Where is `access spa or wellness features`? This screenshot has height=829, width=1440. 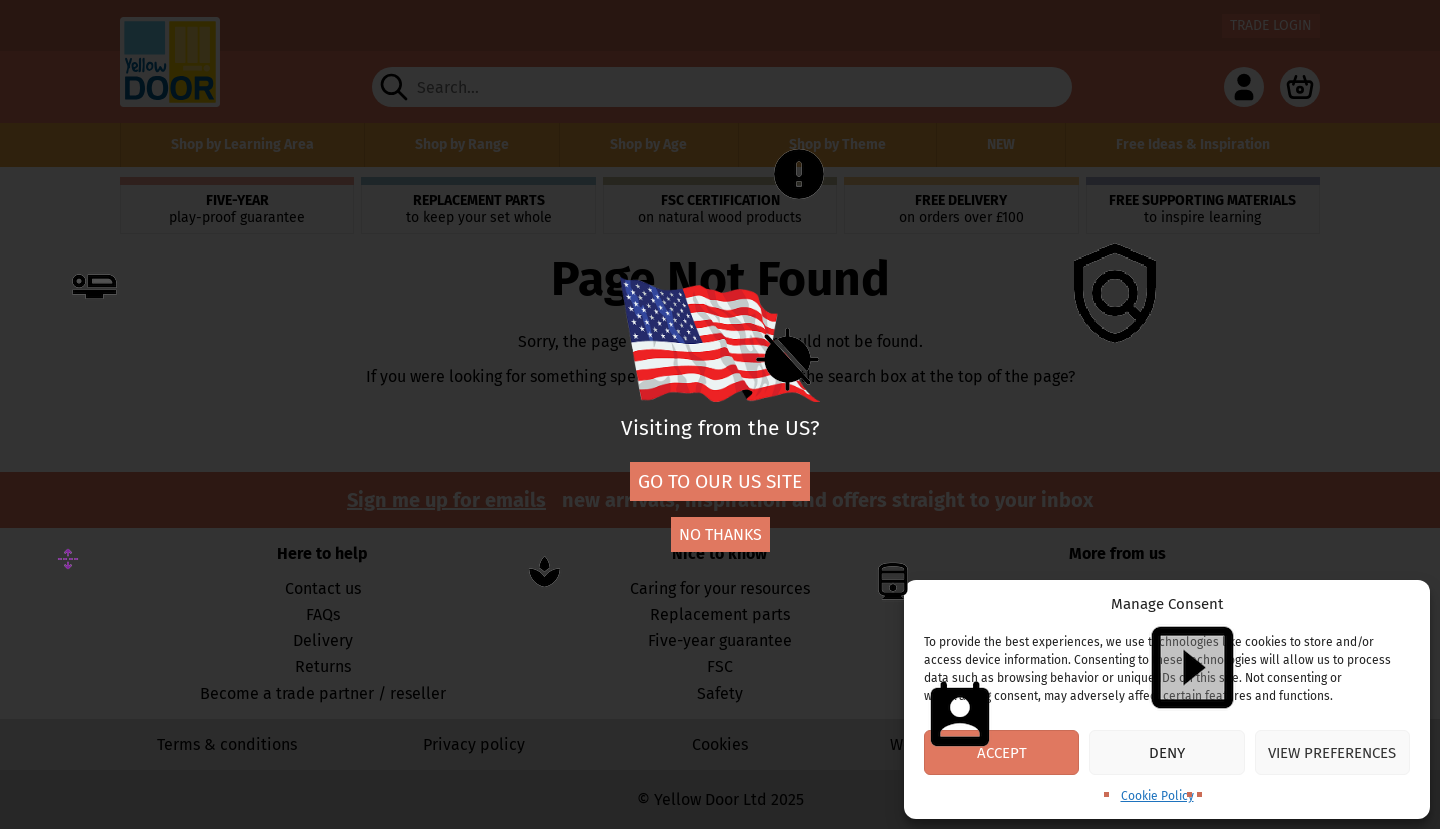
access spa or wellness features is located at coordinates (544, 571).